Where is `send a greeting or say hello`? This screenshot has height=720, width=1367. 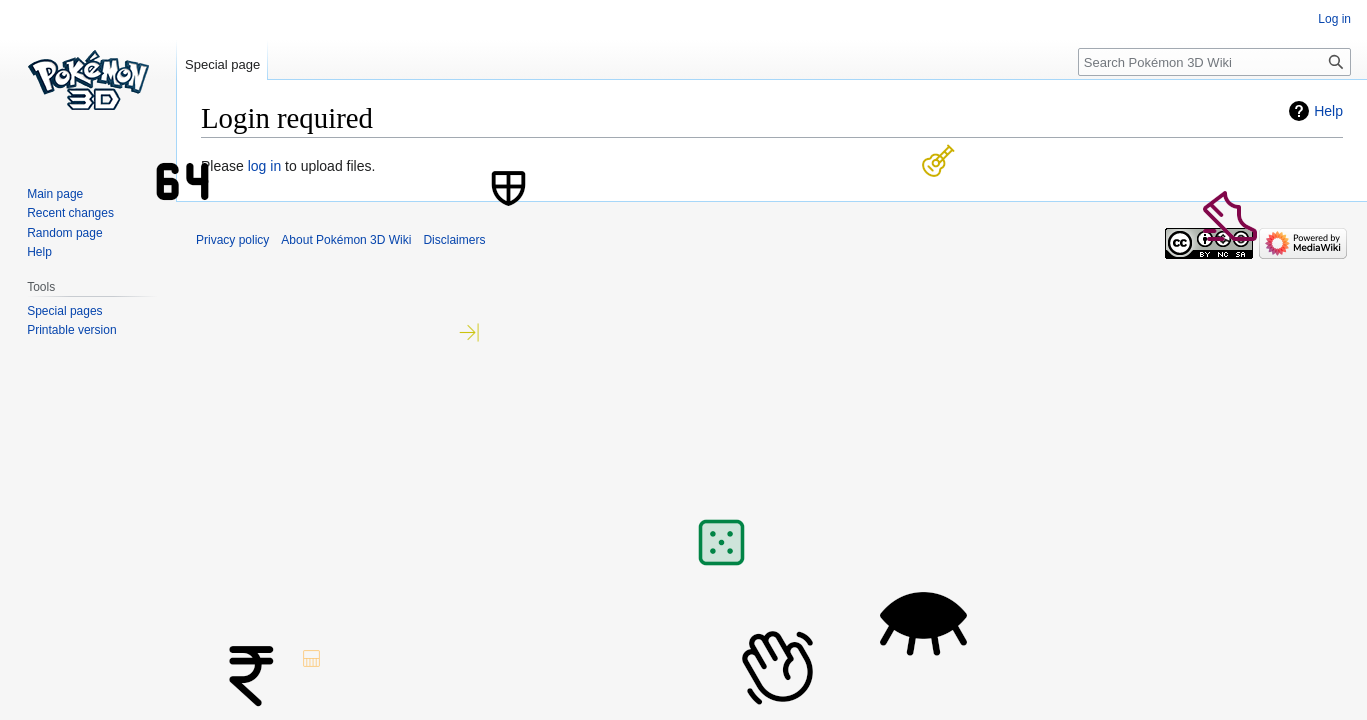 send a greeting or say hello is located at coordinates (777, 666).